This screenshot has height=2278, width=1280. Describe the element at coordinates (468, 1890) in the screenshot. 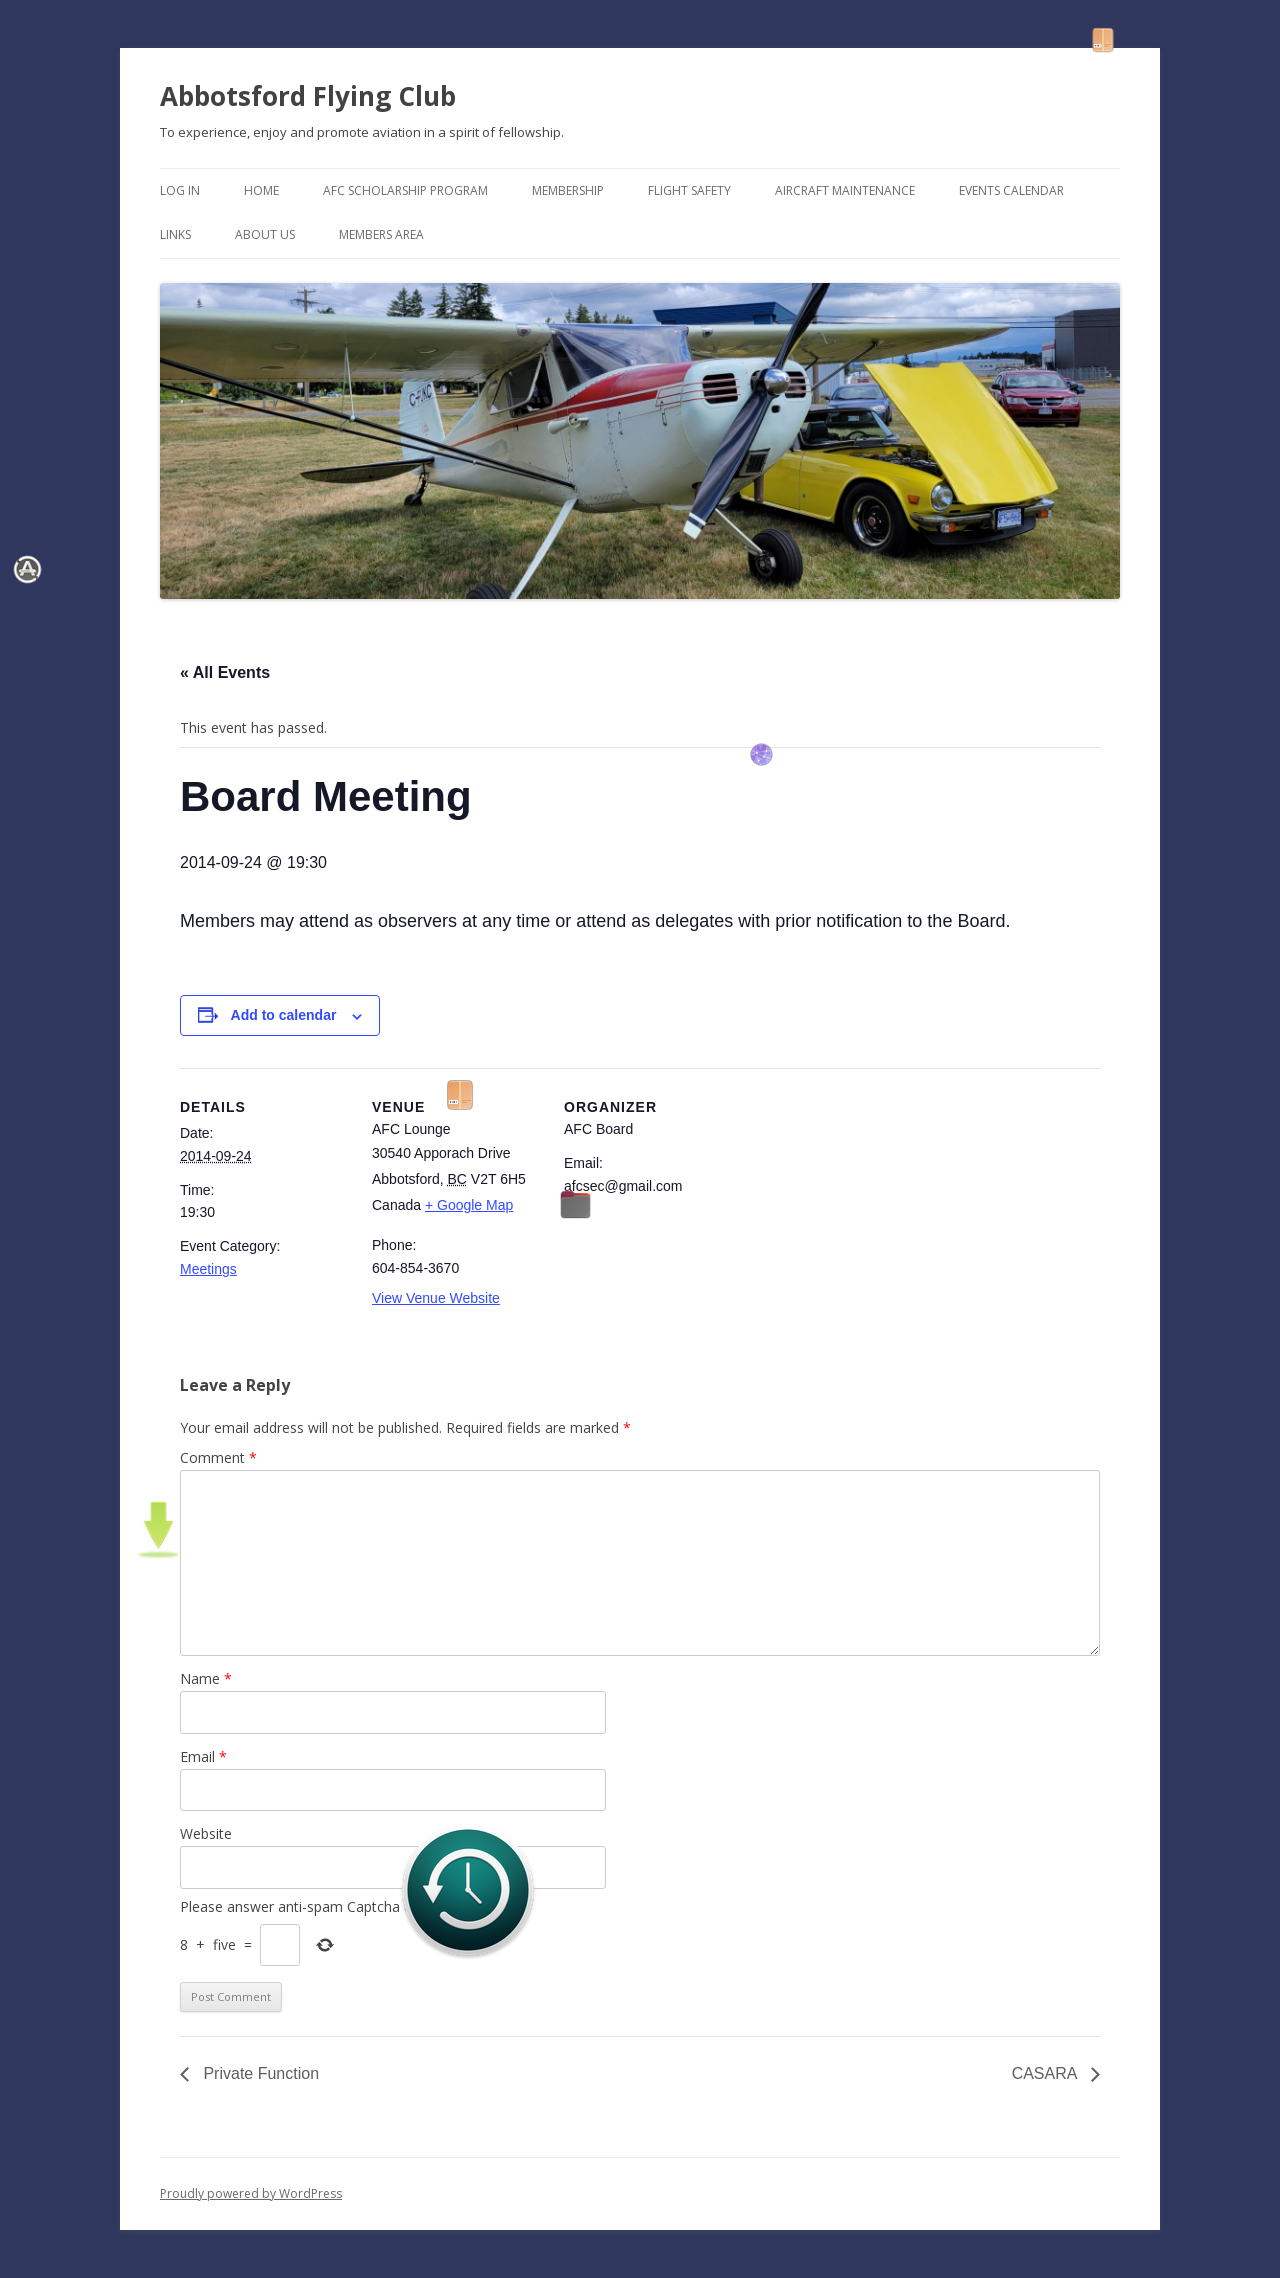

I see `open time machine backup settings` at that location.